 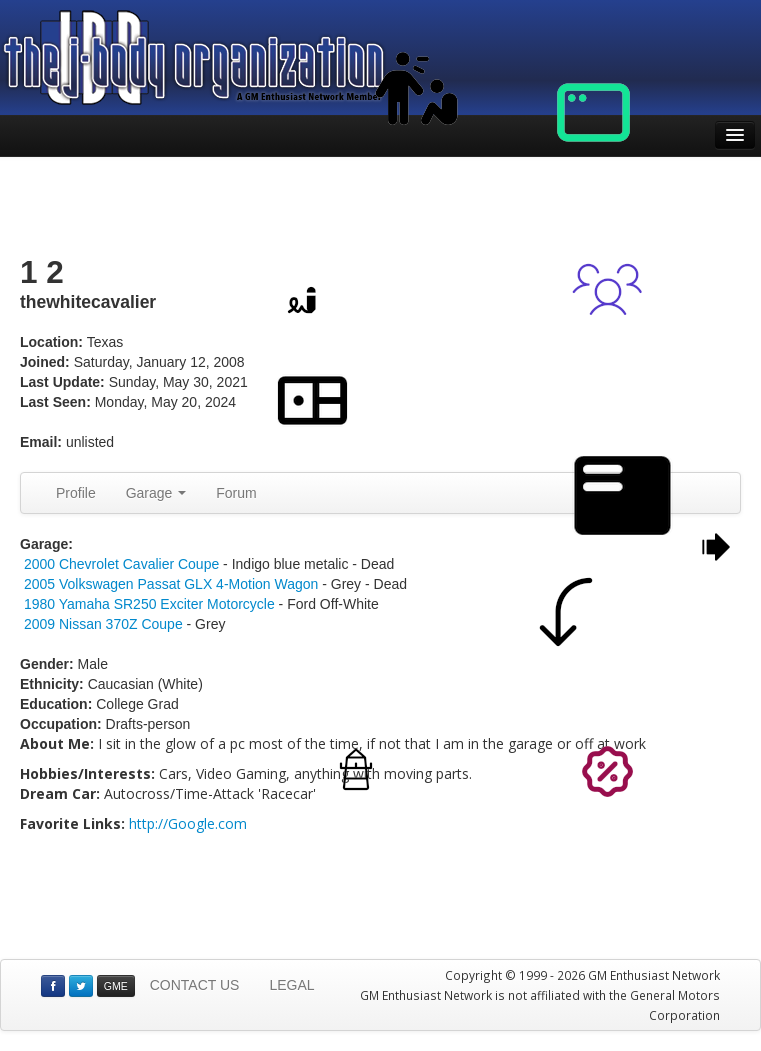 I want to click on open application window, so click(x=593, y=112).